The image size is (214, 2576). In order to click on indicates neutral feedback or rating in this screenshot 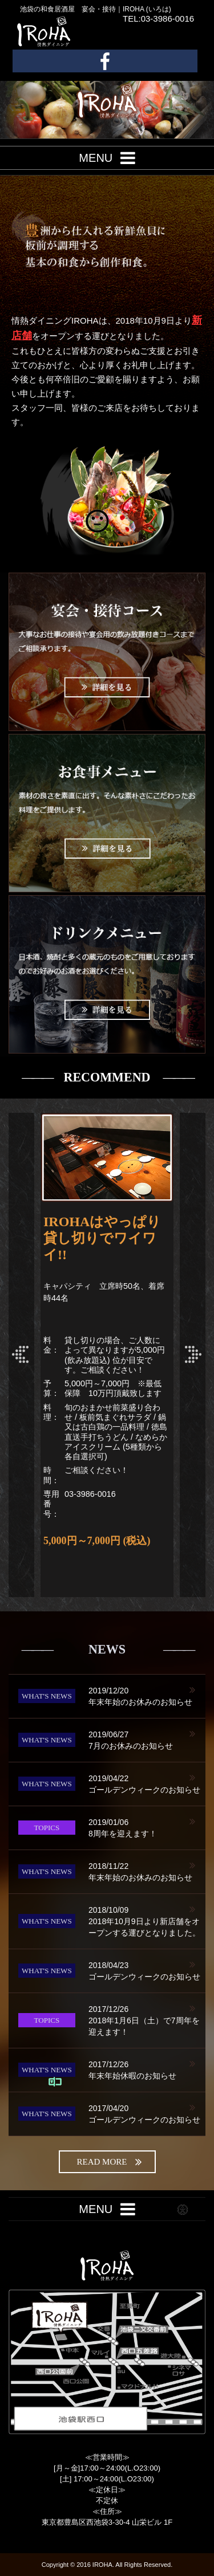, I will do `click(97, 521)`.